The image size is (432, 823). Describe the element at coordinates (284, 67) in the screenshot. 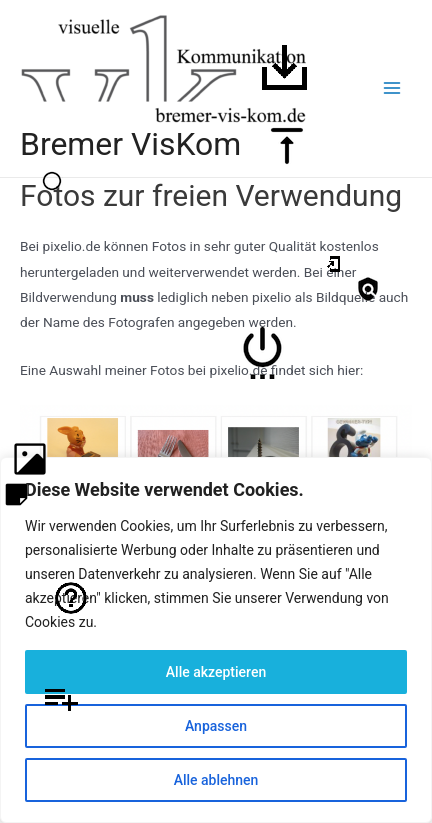

I see `download file to device` at that location.